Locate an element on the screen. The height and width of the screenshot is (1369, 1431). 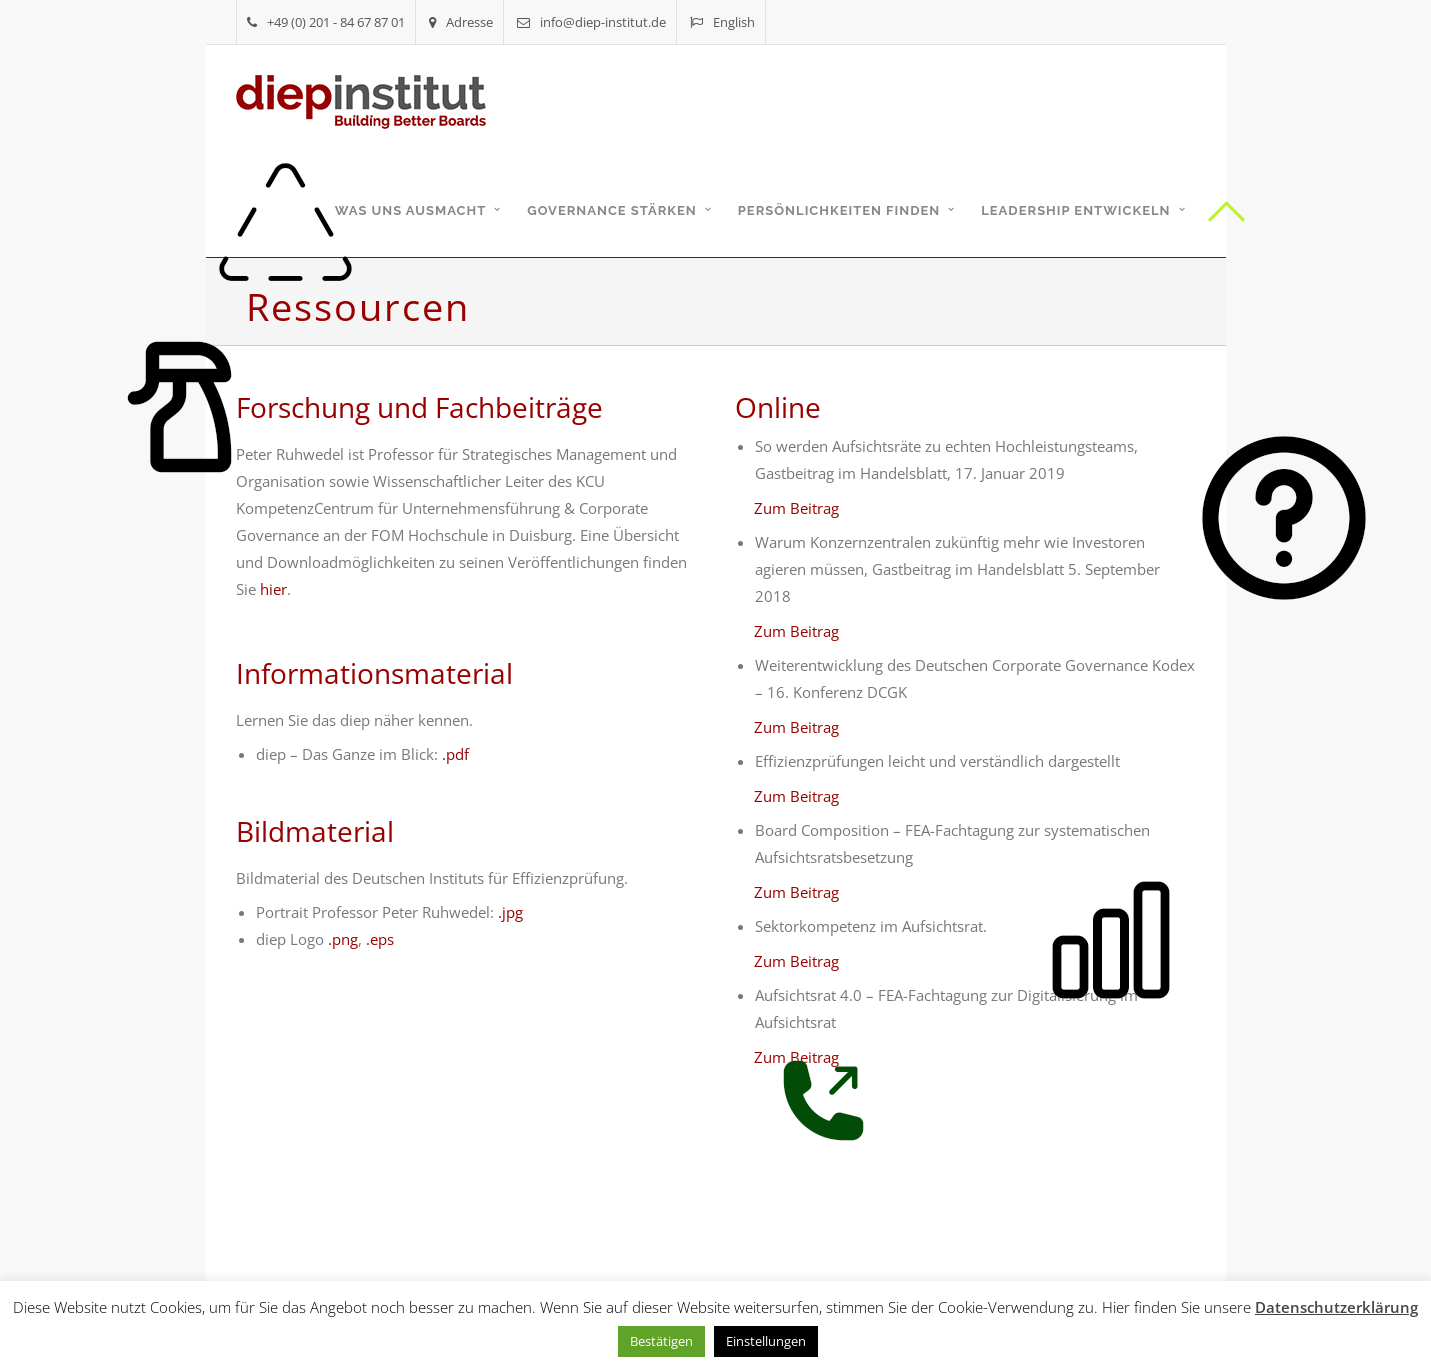
access cleaning or housekeeping tools is located at coordinates (184, 407).